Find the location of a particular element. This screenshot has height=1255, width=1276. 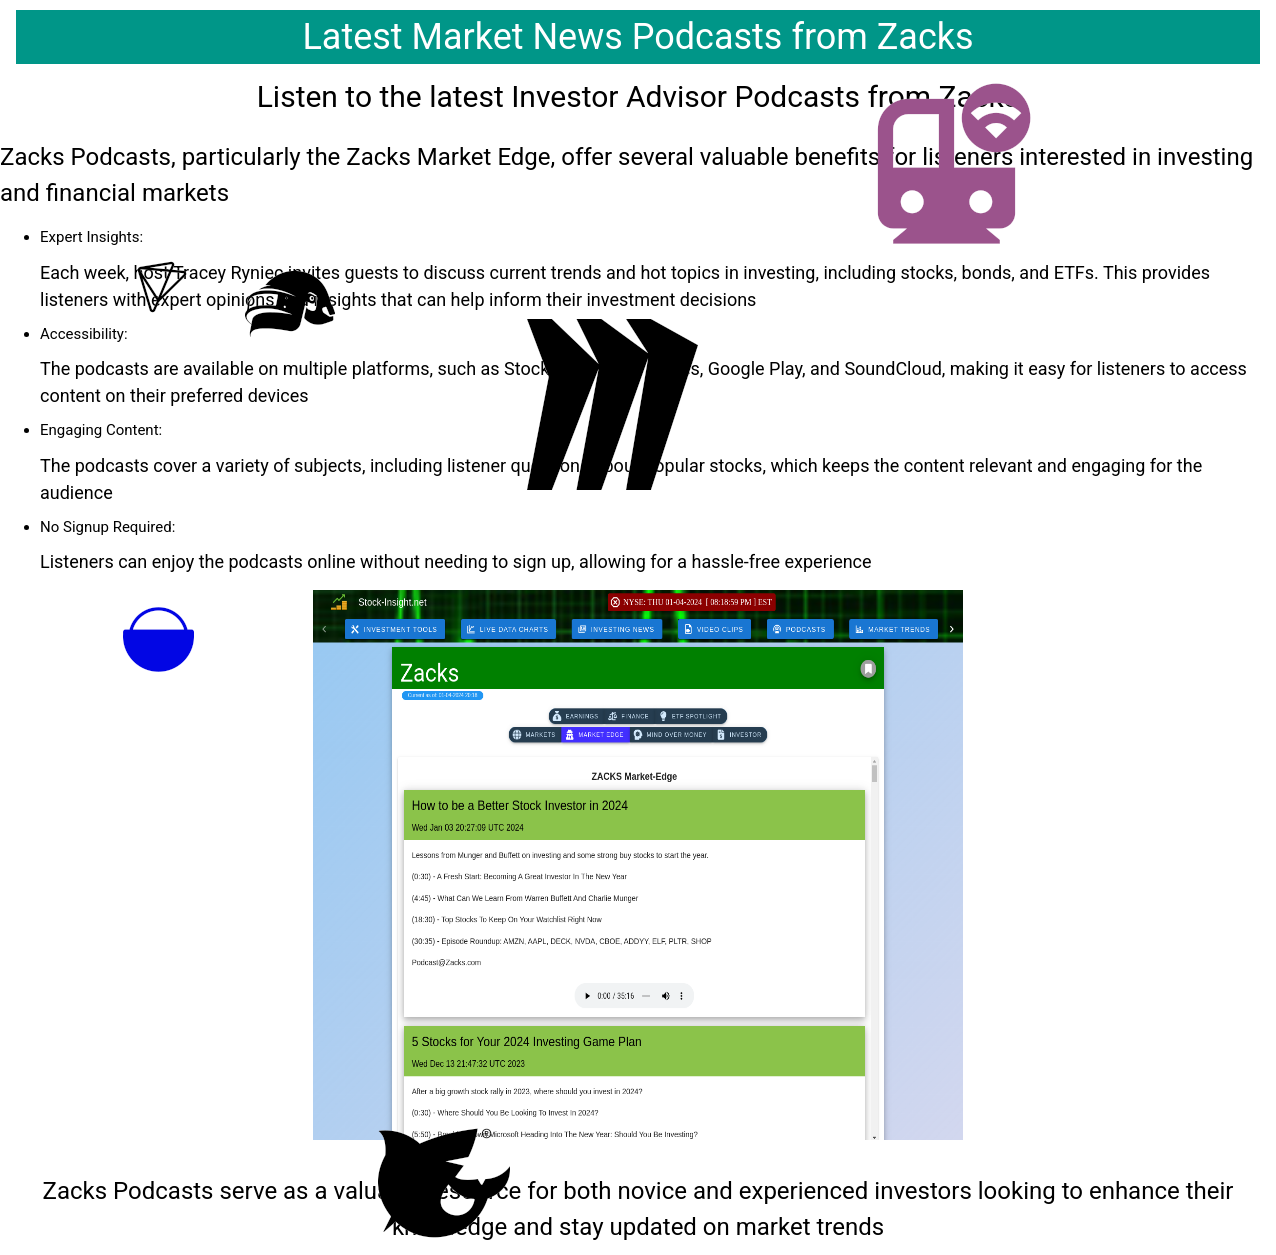

indicates wifi availability on subway or transit is located at coordinates (946, 167).